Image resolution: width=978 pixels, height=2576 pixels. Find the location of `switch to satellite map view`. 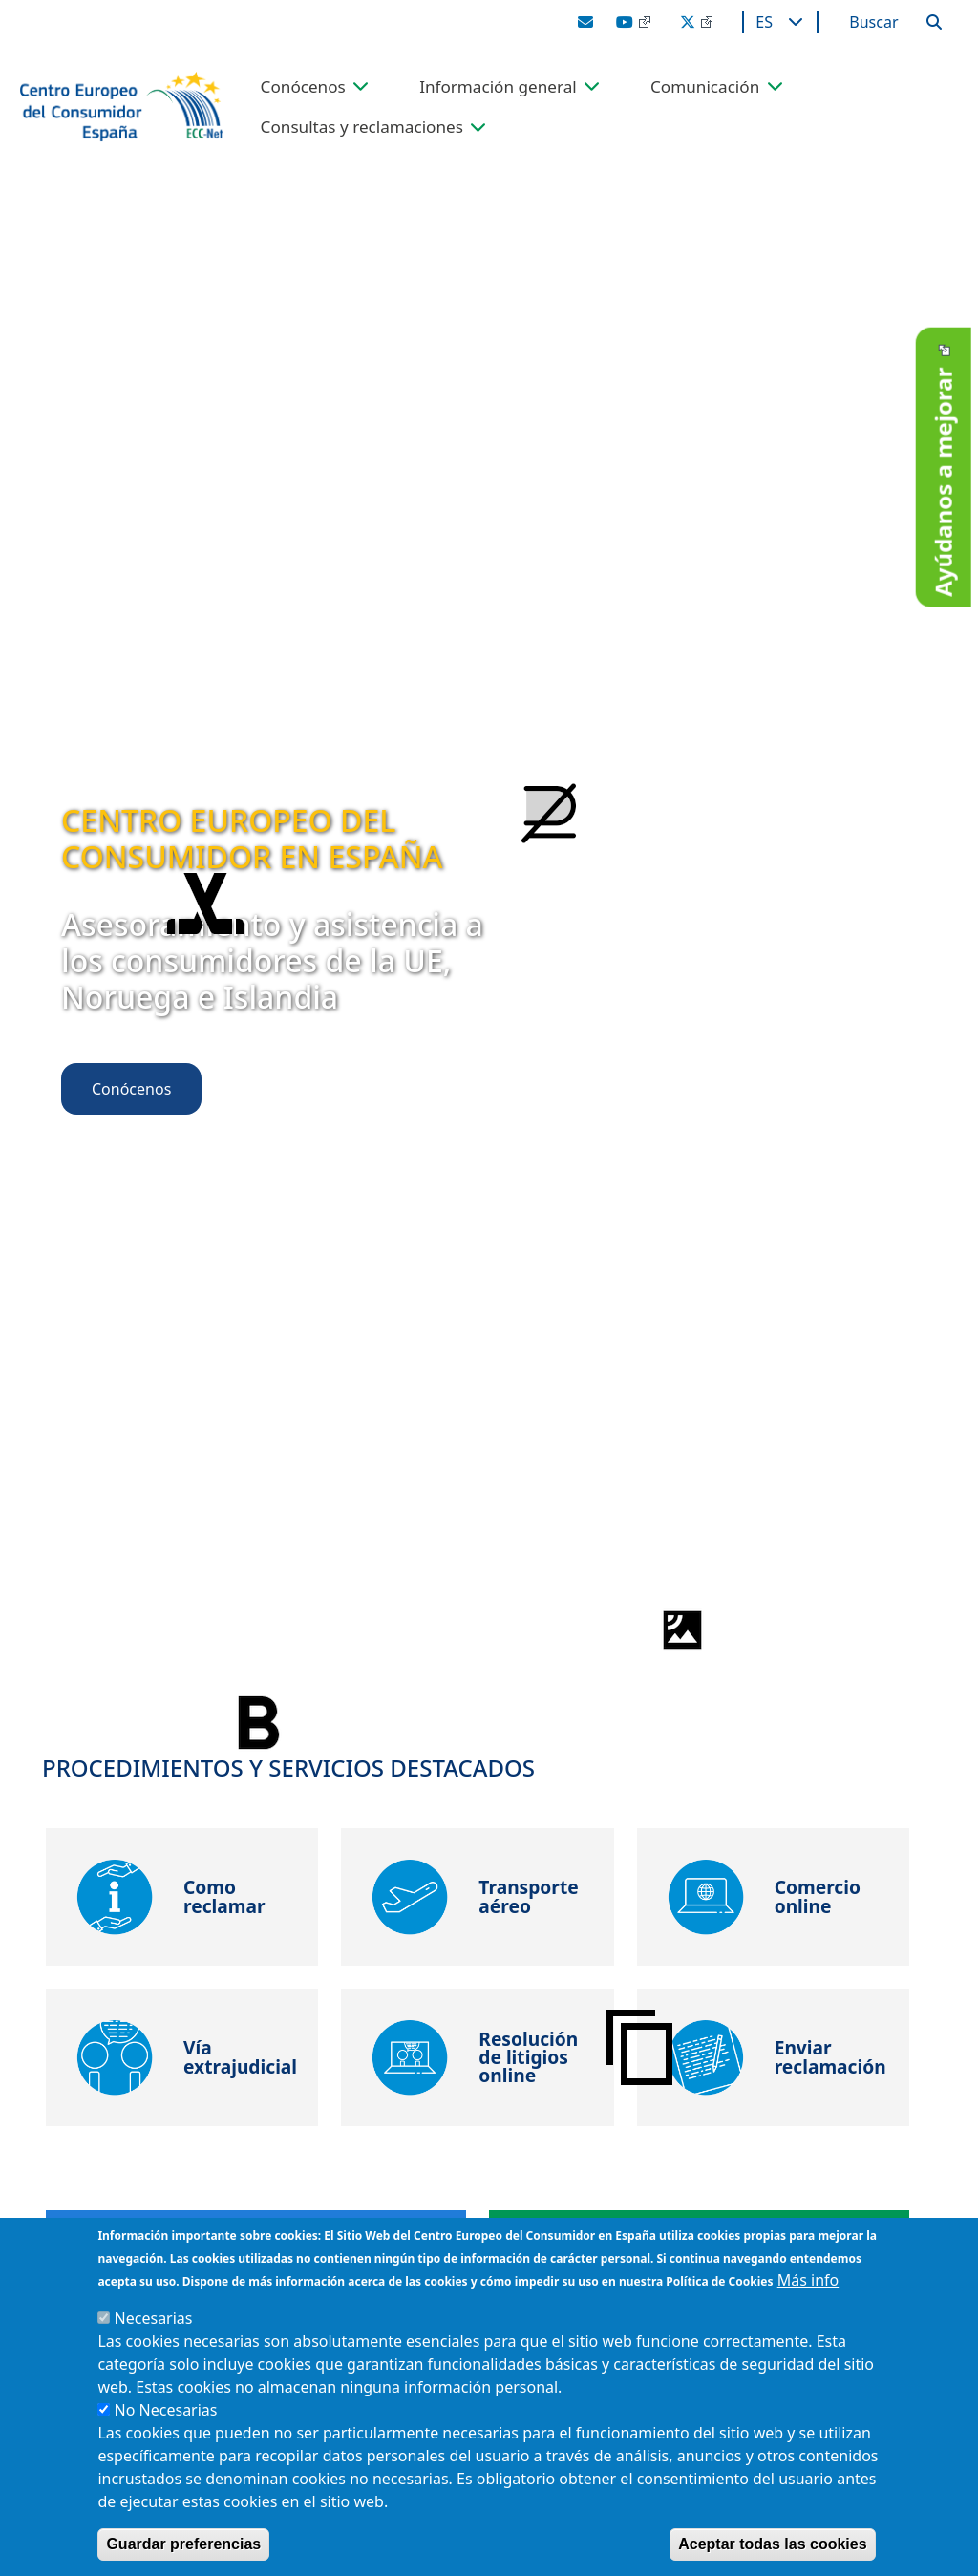

switch to satellite map view is located at coordinates (682, 1629).